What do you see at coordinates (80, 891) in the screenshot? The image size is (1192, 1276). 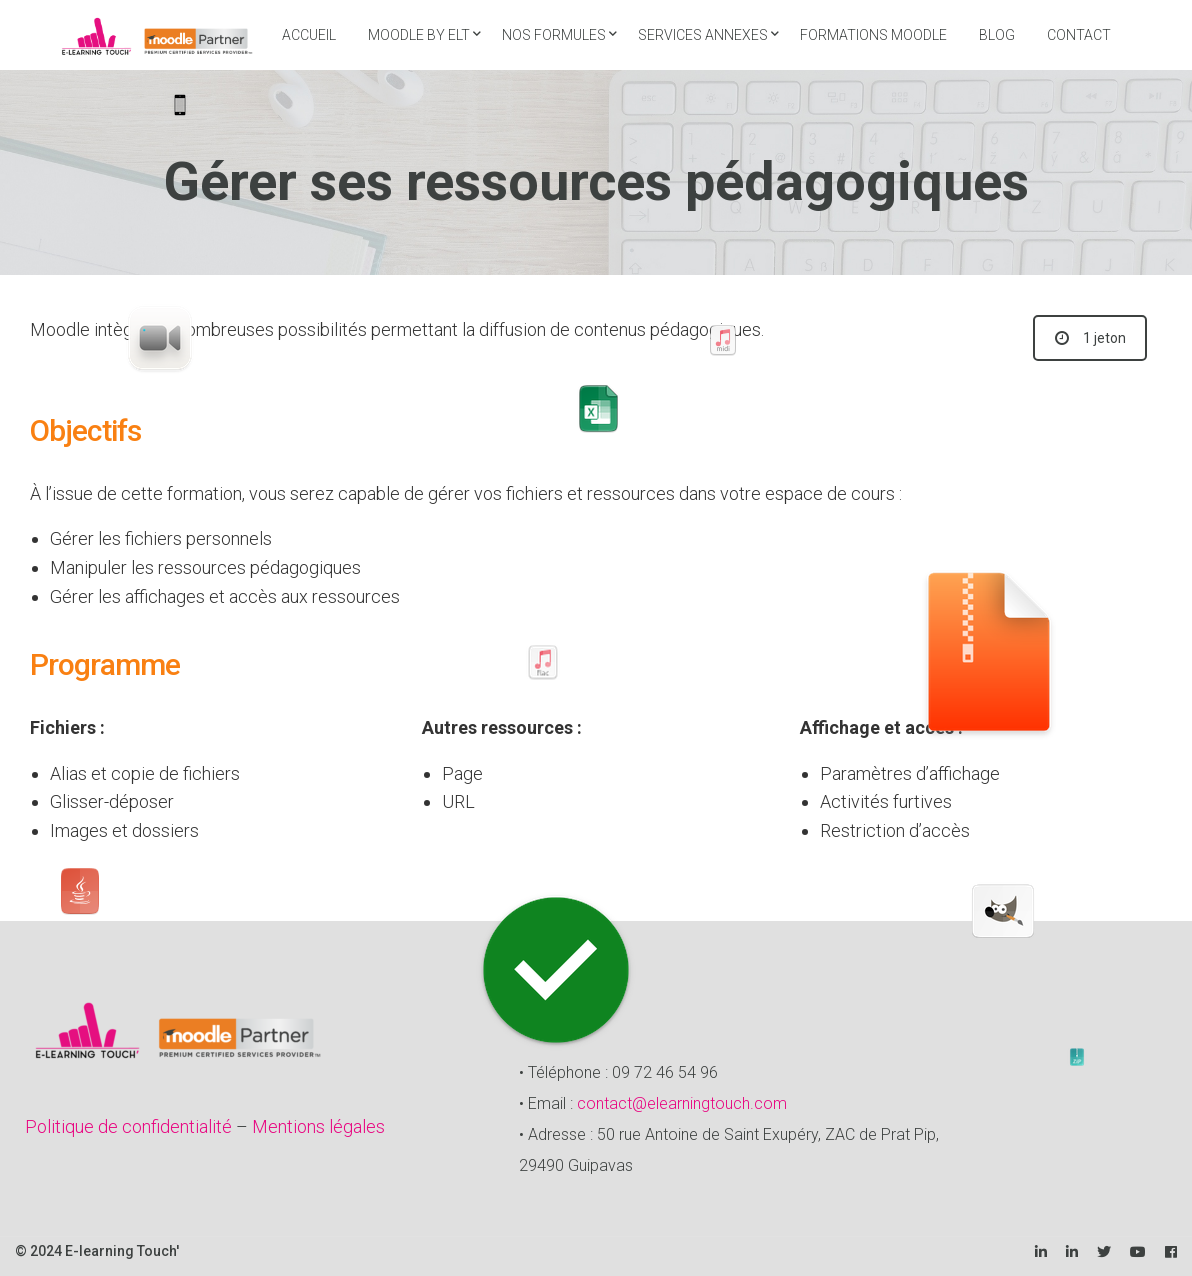 I see `a java source code file` at bounding box center [80, 891].